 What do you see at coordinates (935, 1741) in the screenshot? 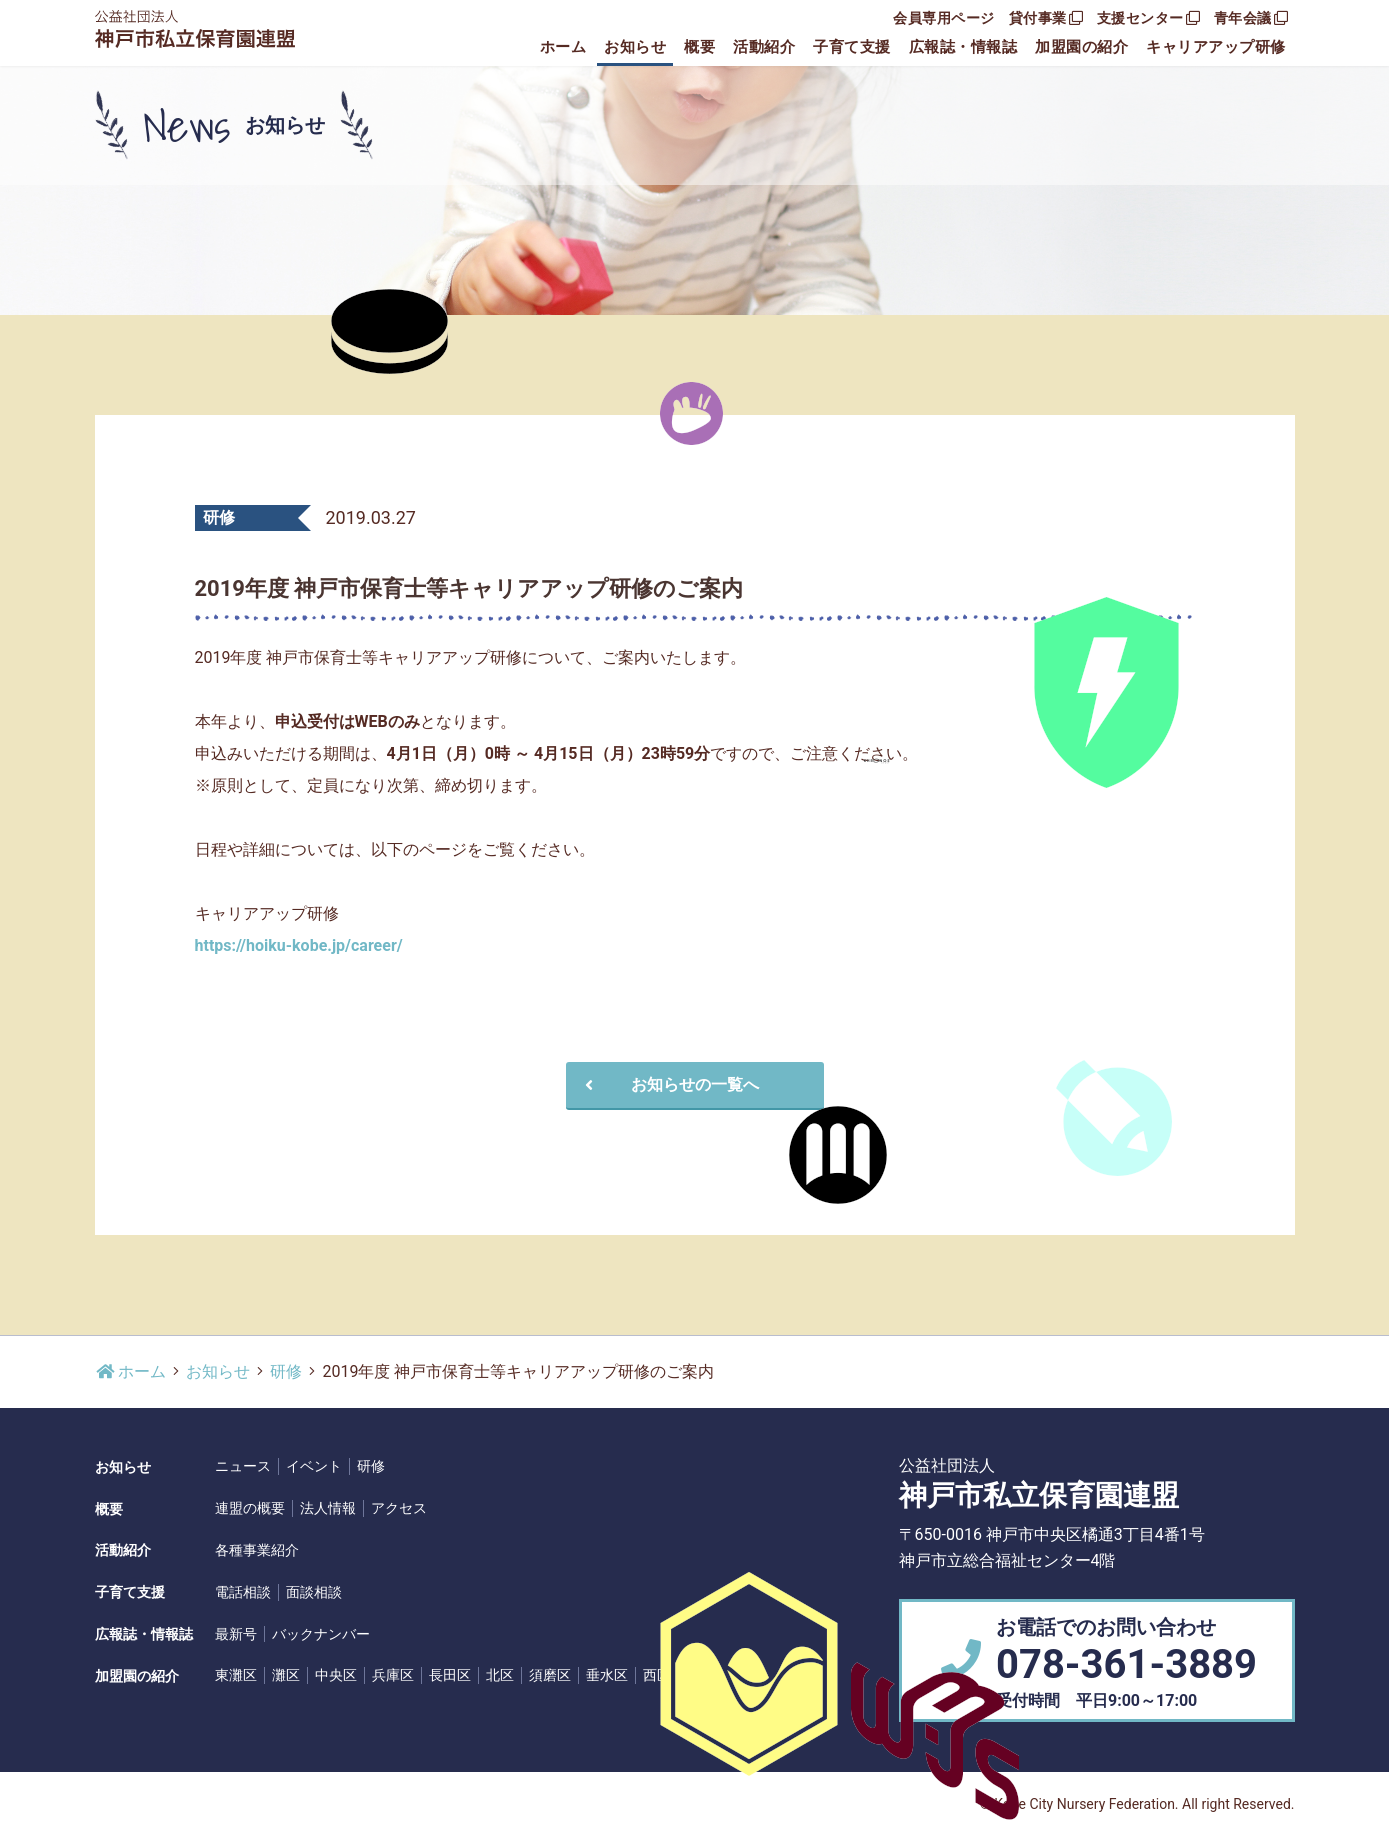
I see `web3.js library or project branding` at bounding box center [935, 1741].